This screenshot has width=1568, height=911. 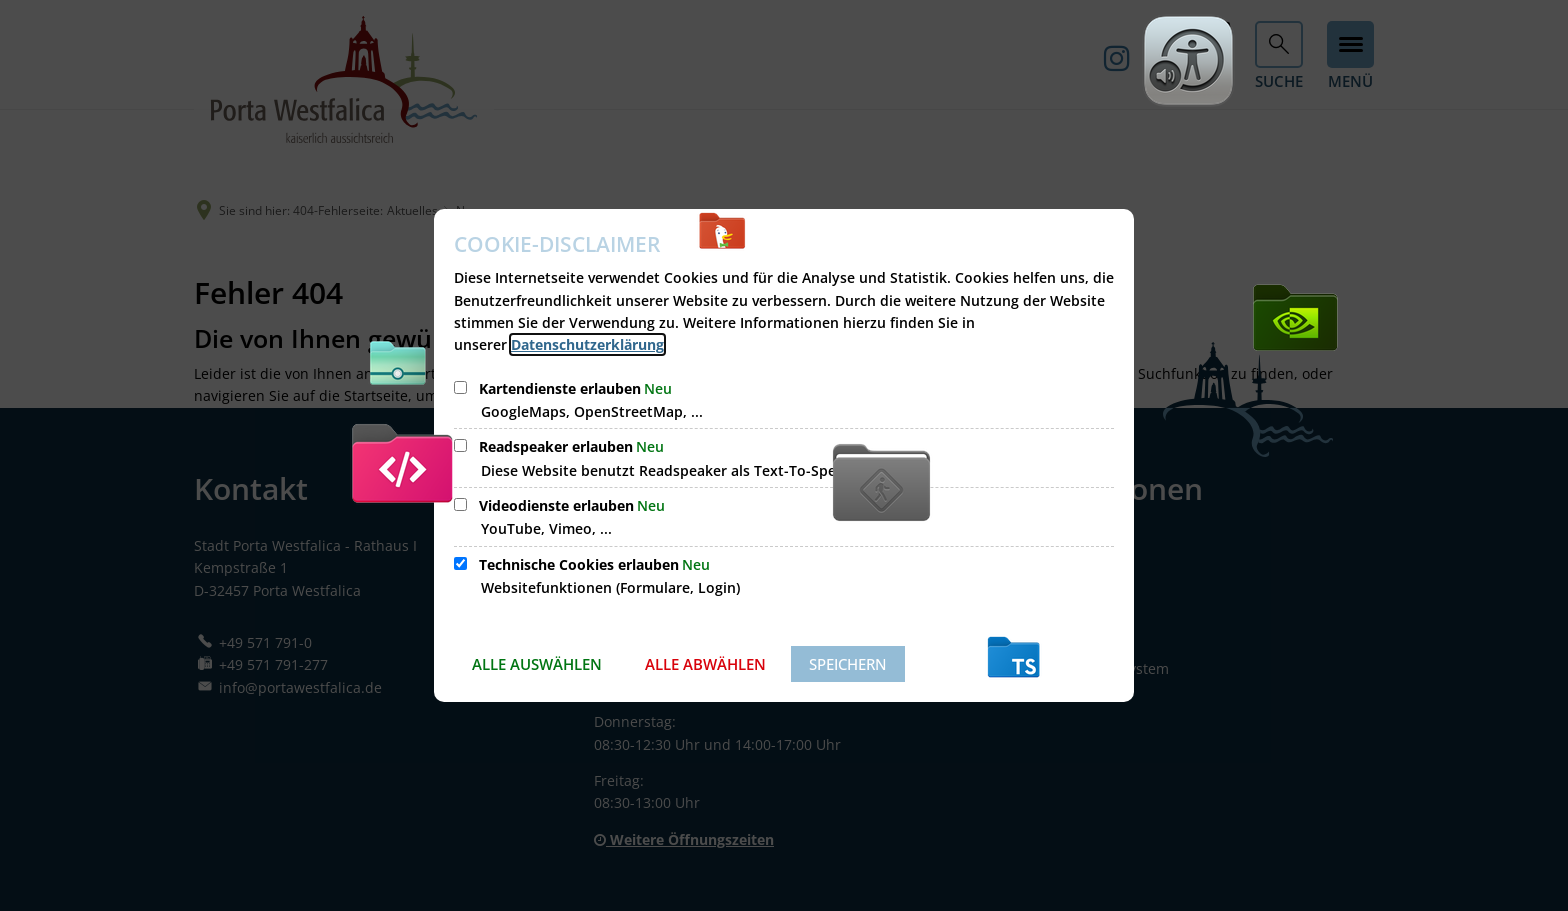 I want to click on open folder containing programming or code files, so click(x=402, y=466).